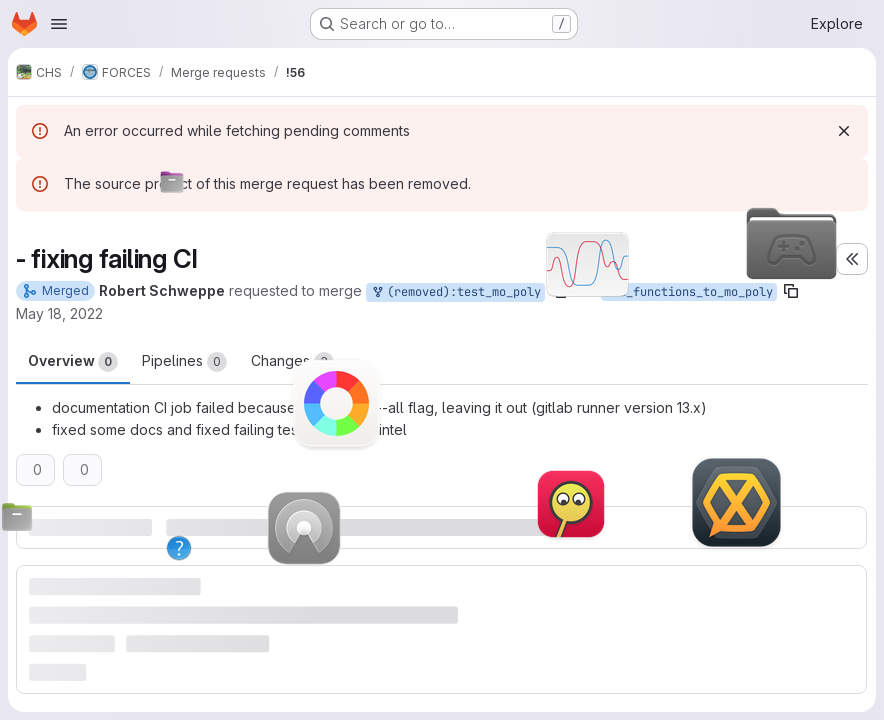 Image resolution: width=884 pixels, height=720 pixels. Describe the element at coordinates (17, 517) in the screenshot. I see `open the file manager application` at that location.